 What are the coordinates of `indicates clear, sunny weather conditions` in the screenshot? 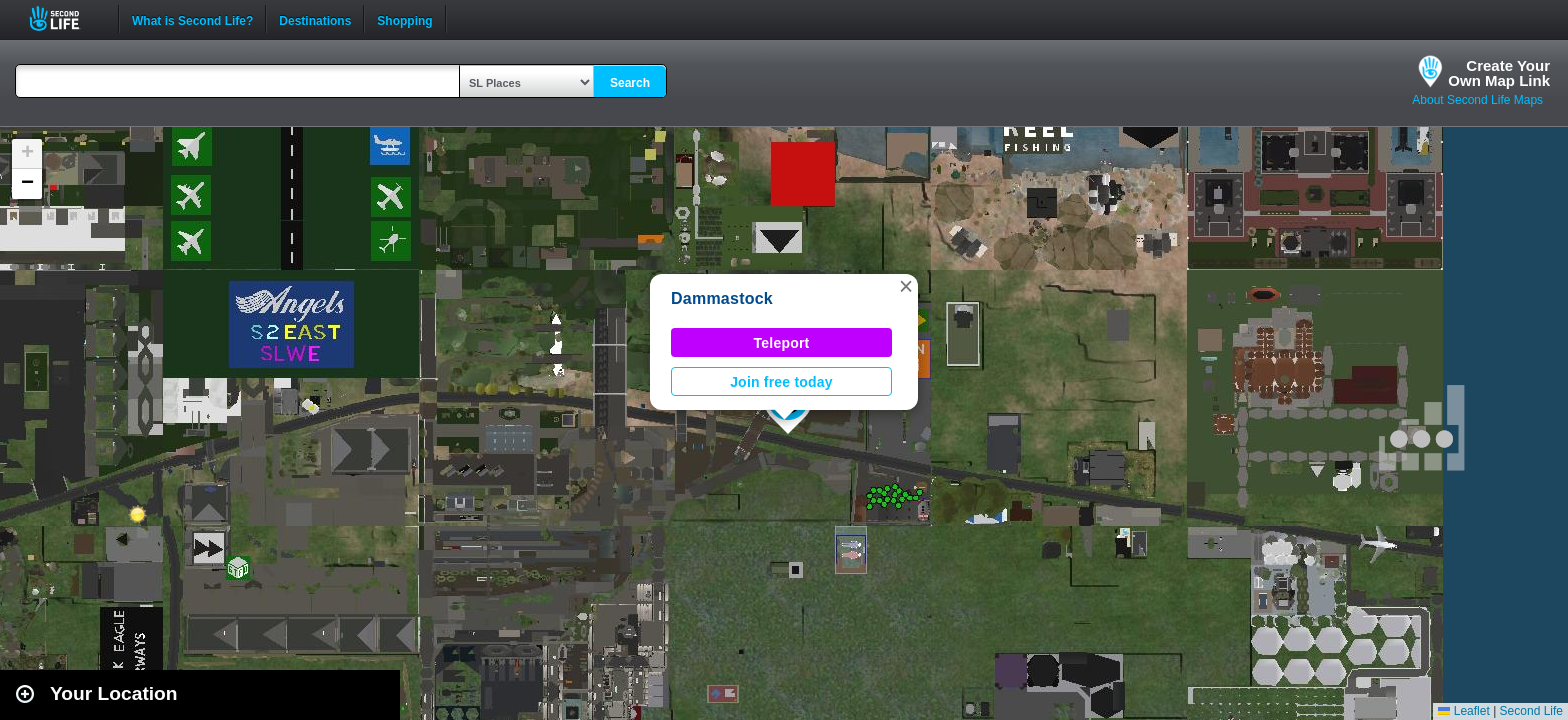 It's located at (137, 514).